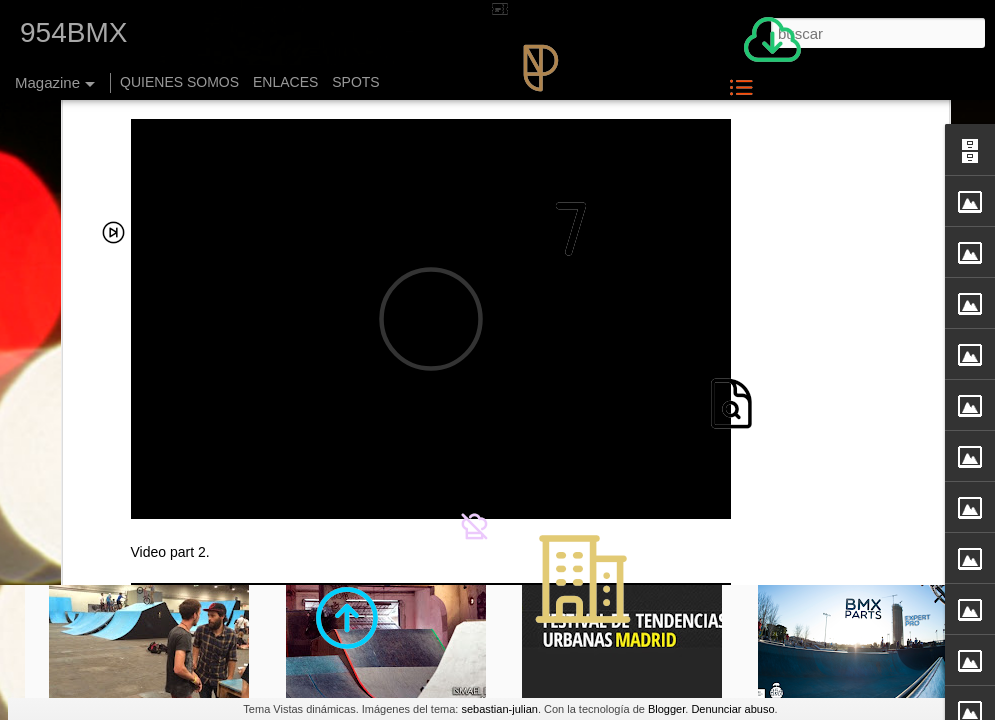  I want to click on skip to the next track or media item, so click(113, 232).